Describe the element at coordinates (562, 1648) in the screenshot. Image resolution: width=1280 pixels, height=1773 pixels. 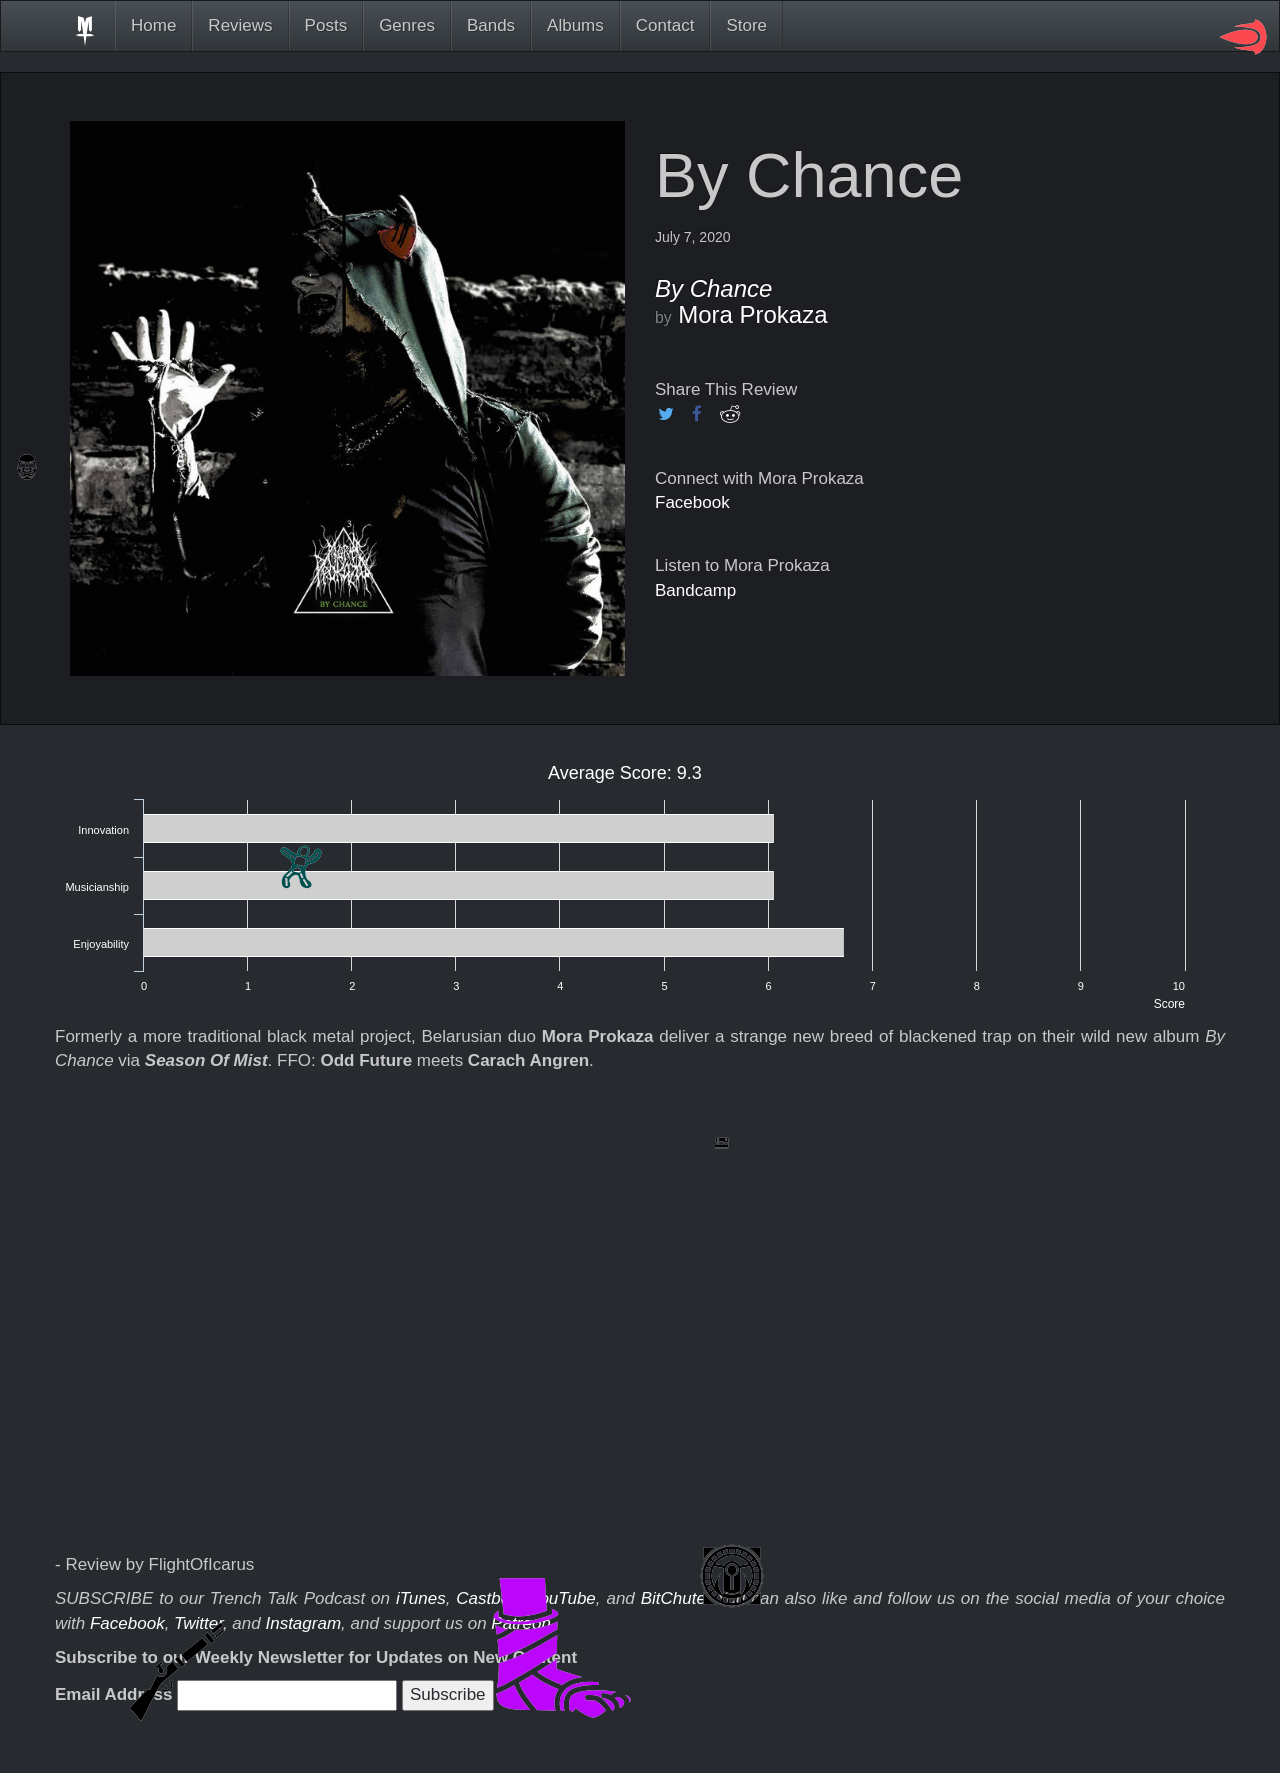
I see `indicates foot injury or bandaged condition` at that location.